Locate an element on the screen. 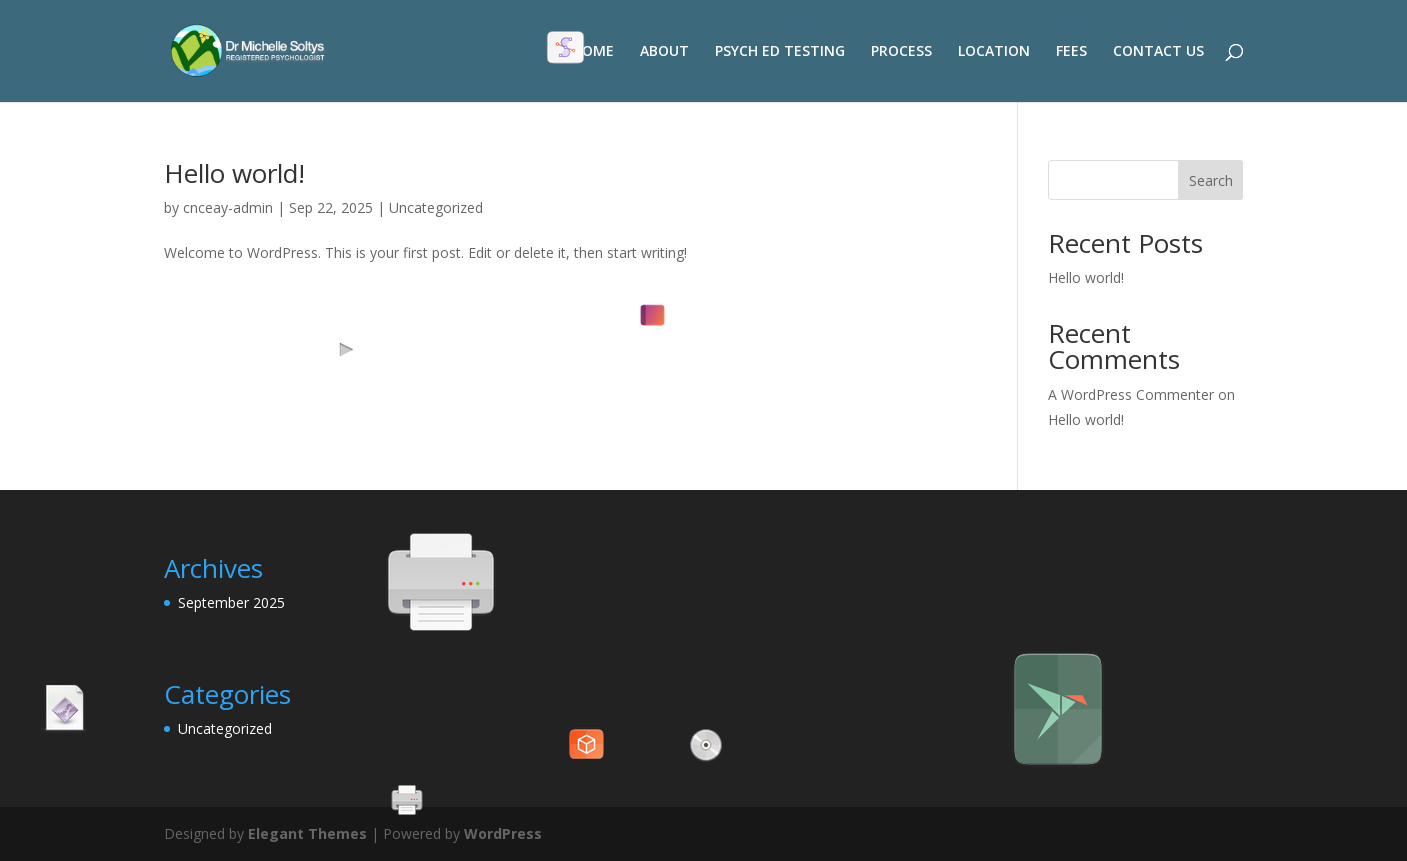 The height and width of the screenshot is (861, 1407). compressed SVG vector image file is located at coordinates (565, 46).